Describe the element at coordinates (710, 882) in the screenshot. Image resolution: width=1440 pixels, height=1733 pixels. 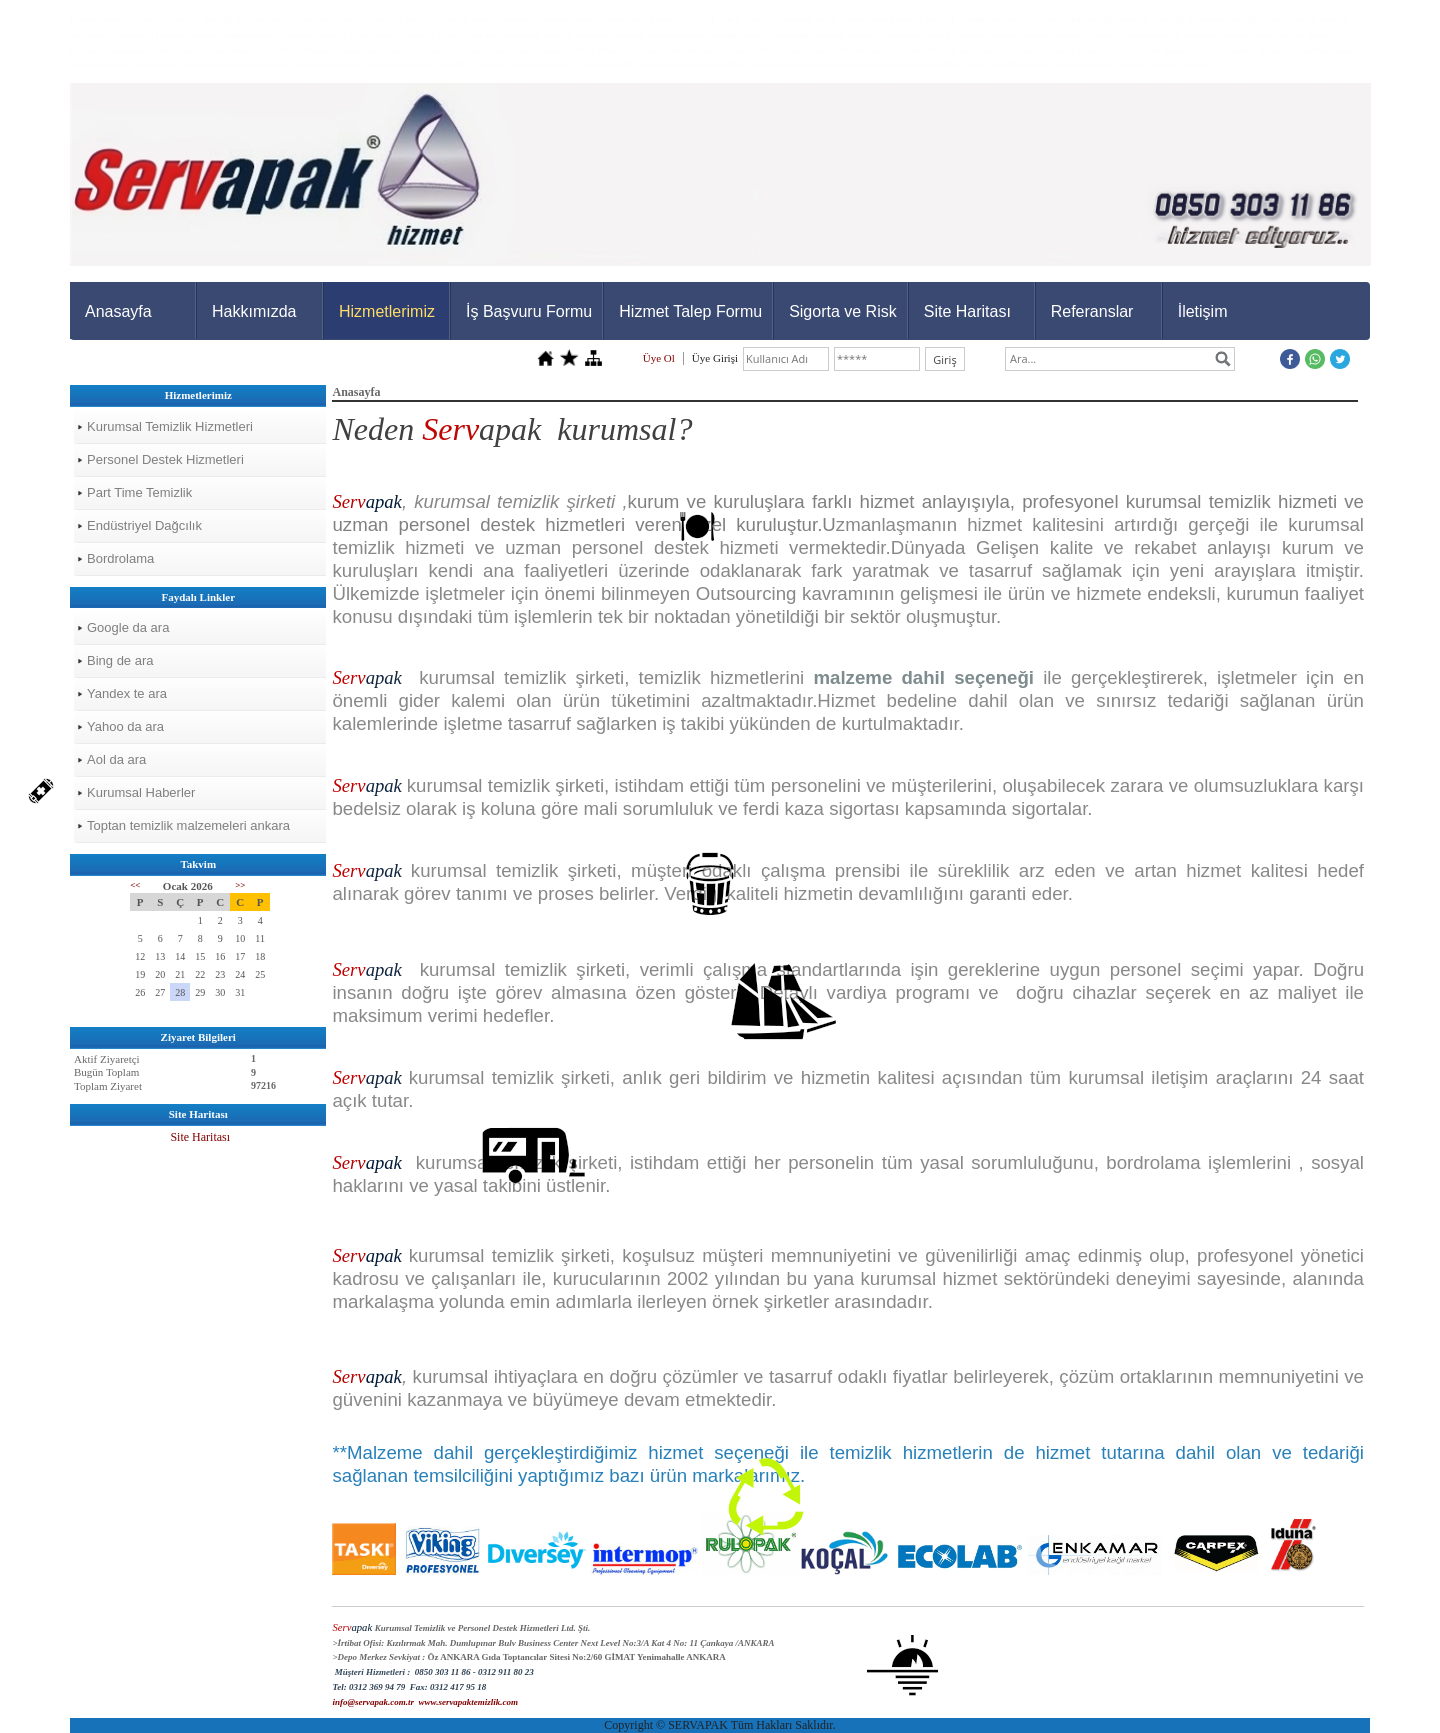
I see `indicates full water bucket in game inventory` at that location.